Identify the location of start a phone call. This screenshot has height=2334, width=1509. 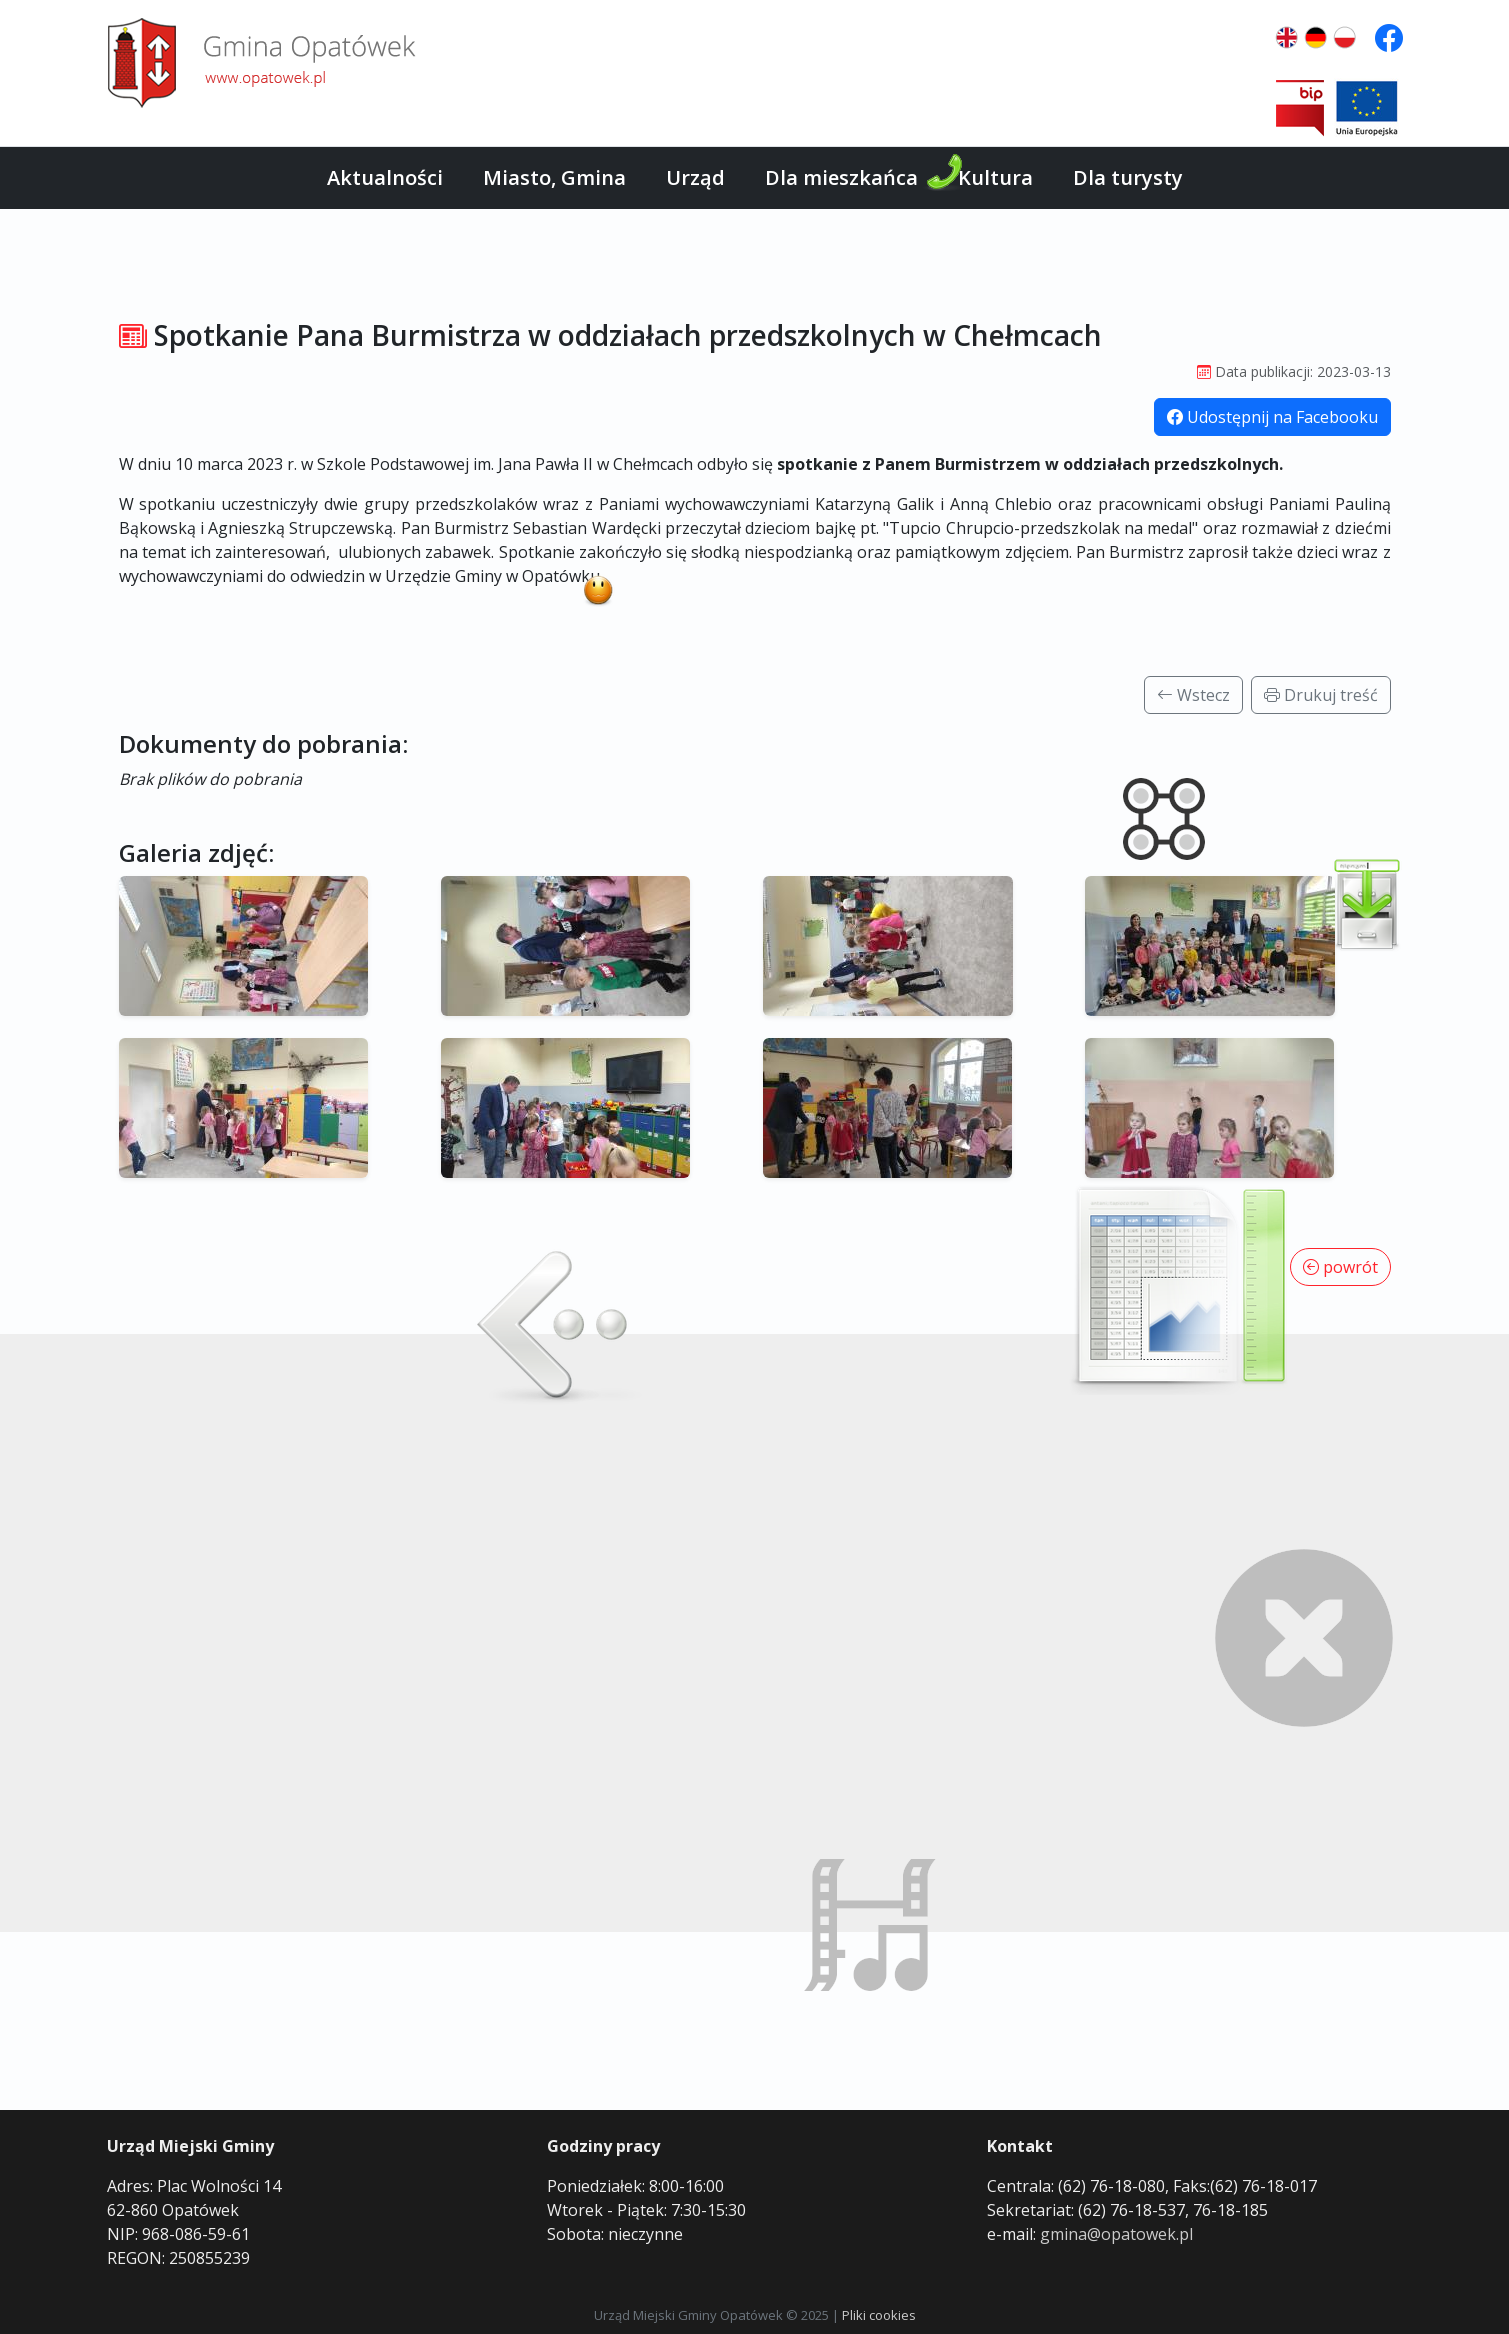
(944, 173).